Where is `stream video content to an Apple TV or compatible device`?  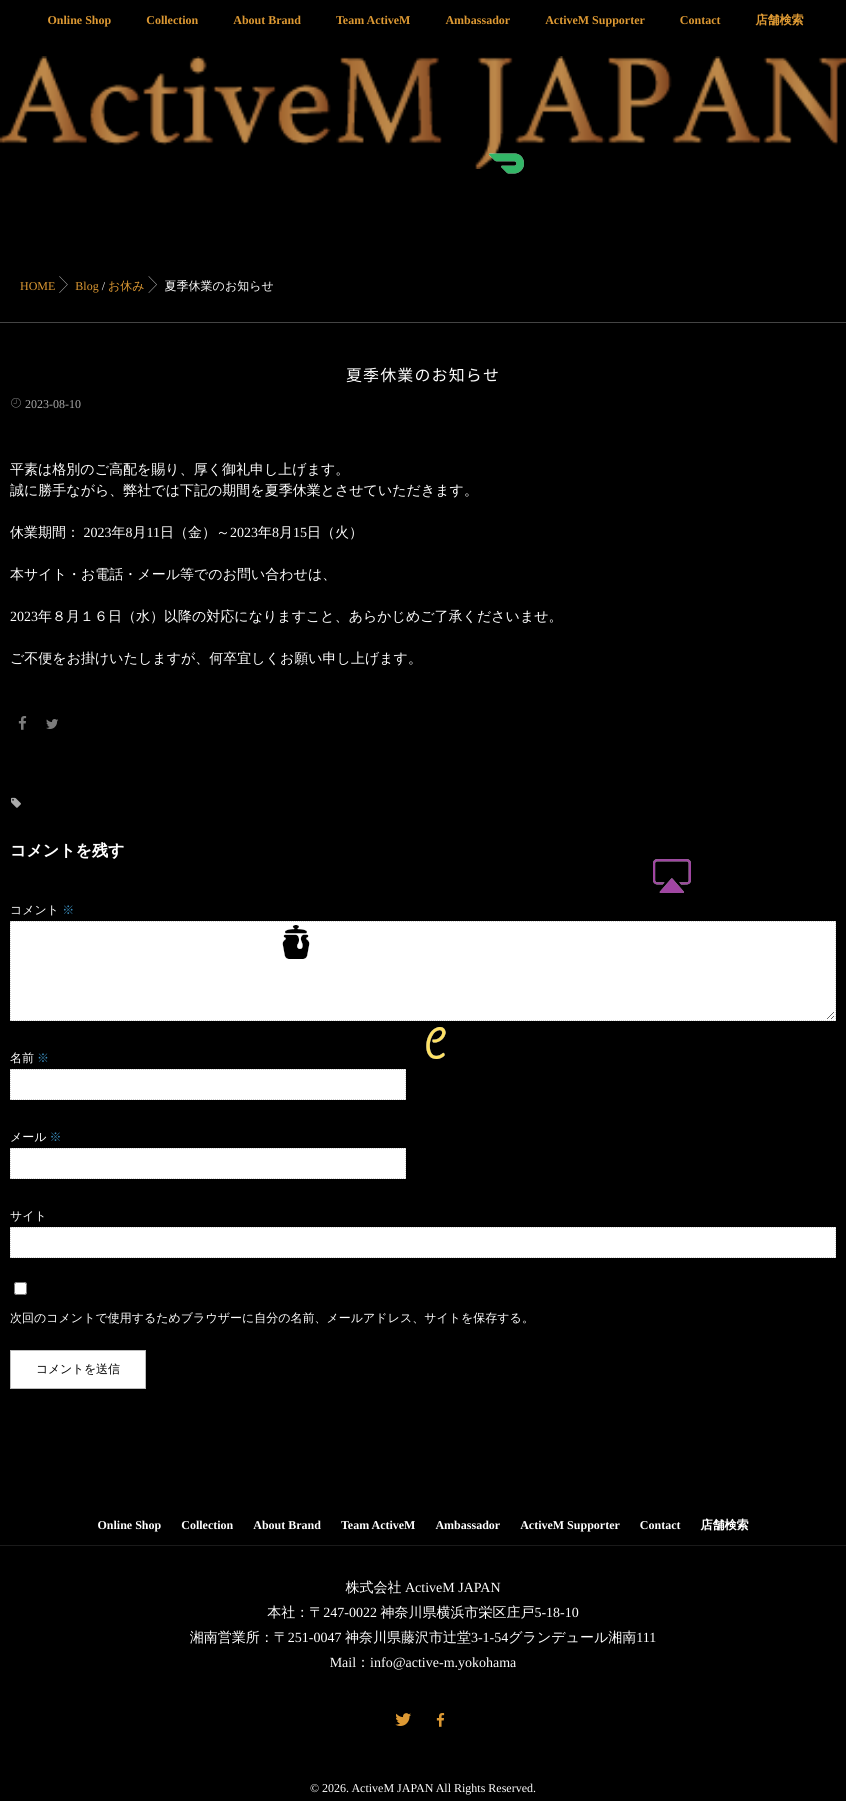 stream video content to an Apple TV or compatible device is located at coordinates (672, 876).